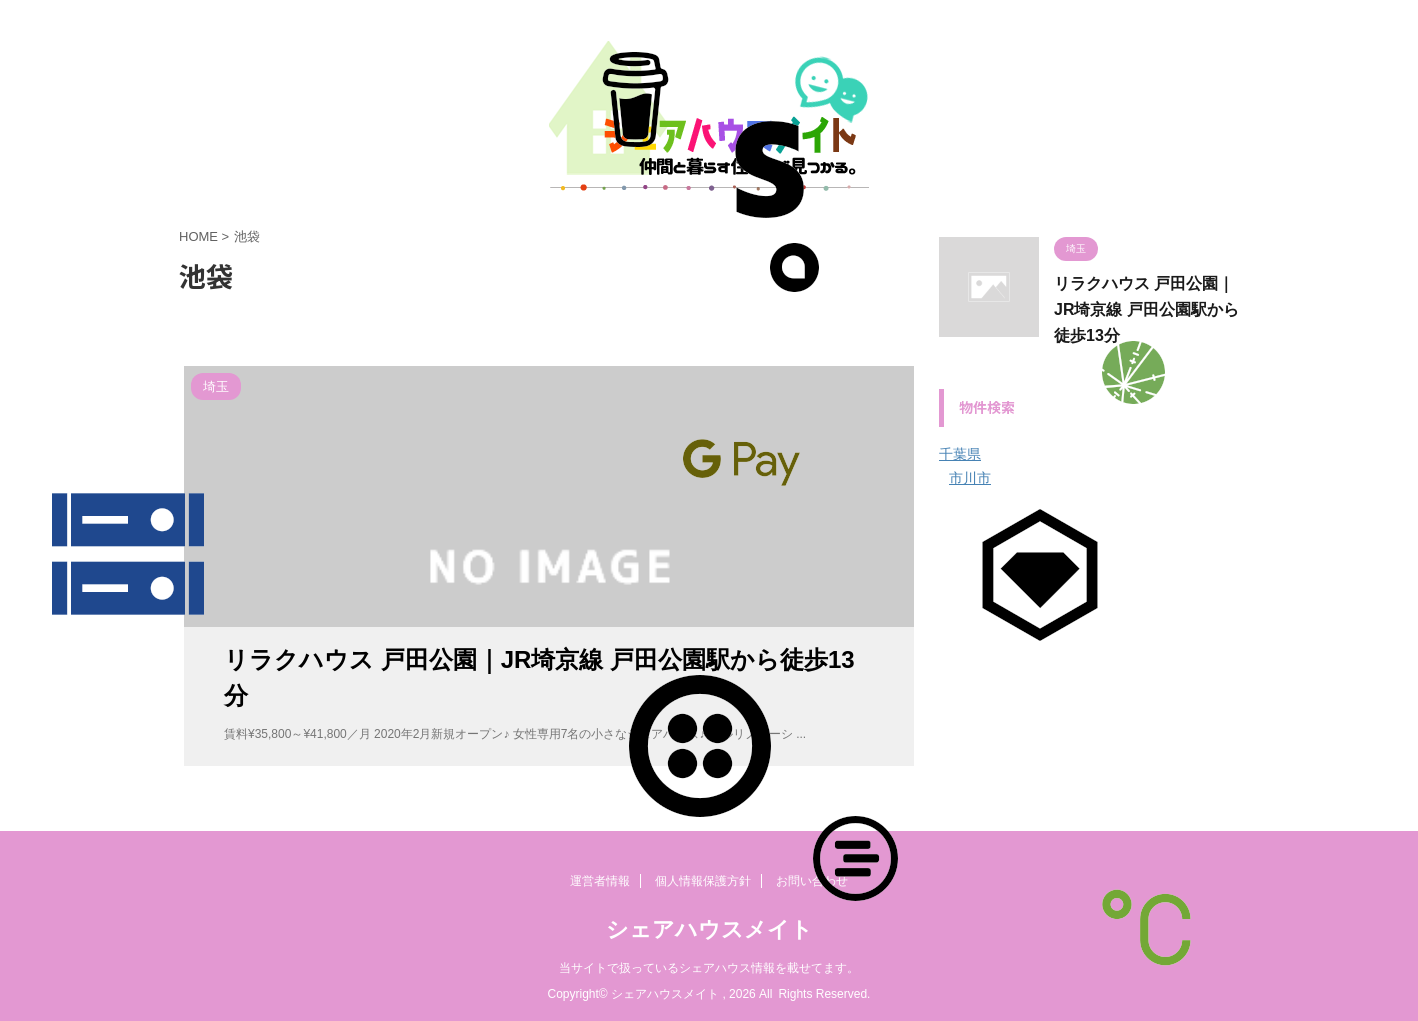 This screenshot has height=1021, width=1418. What do you see at coordinates (1133, 372) in the screenshot?
I see `visit the Ex Ordo website or platform` at bounding box center [1133, 372].